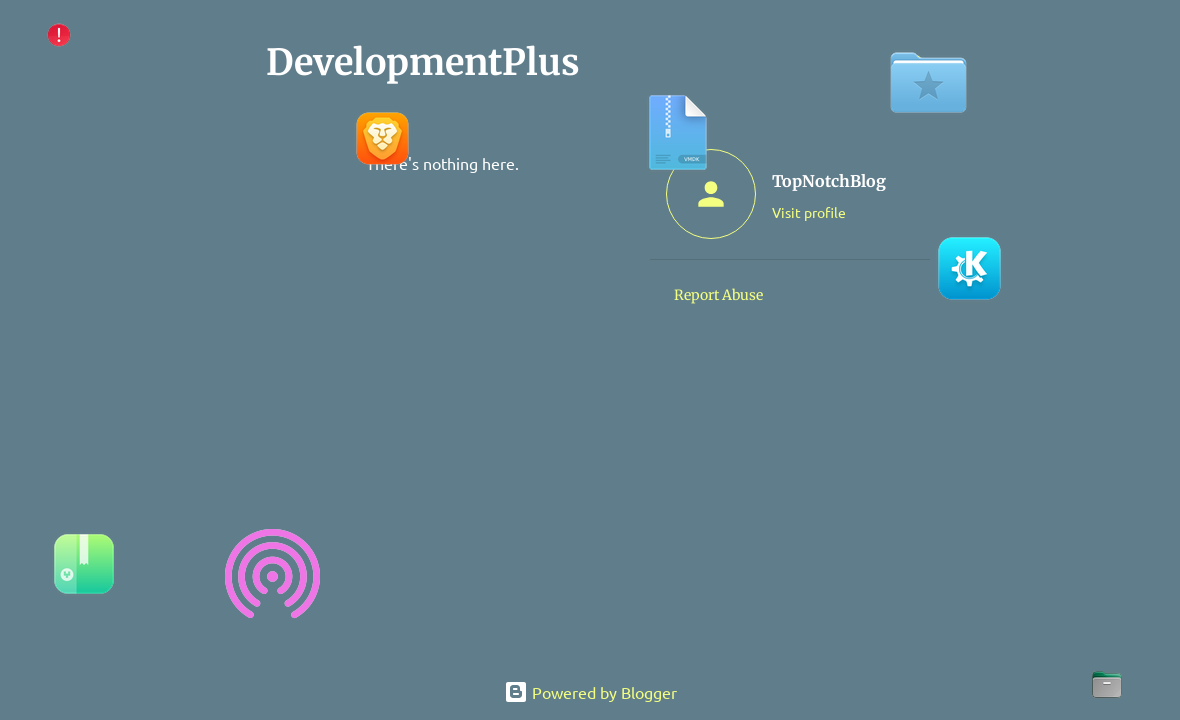 The height and width of the screenshot is (720, 1180). What do you see at coordinates (678, 134) in the screenshot?
I see `a VirtualBox virtual machine disk file` at bounding box center [678, 134].